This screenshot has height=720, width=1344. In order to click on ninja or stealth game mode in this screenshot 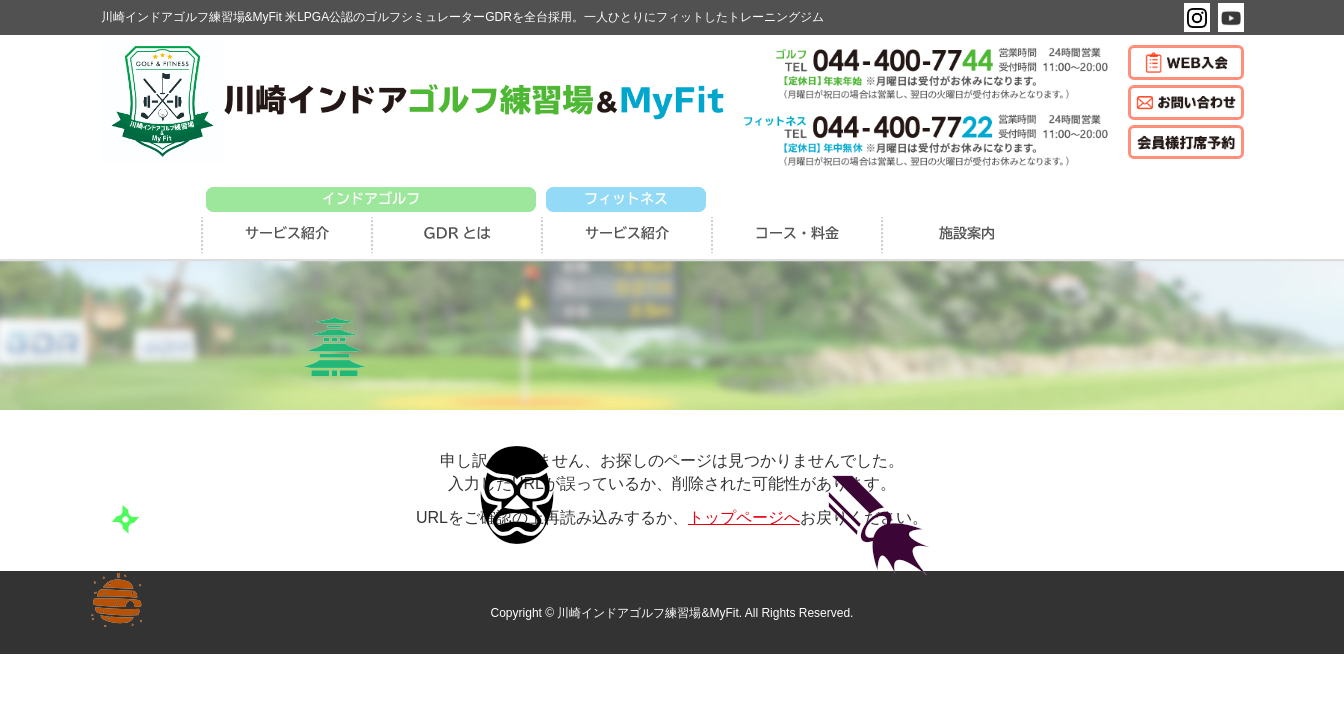, I will do `click(125, 519)`.